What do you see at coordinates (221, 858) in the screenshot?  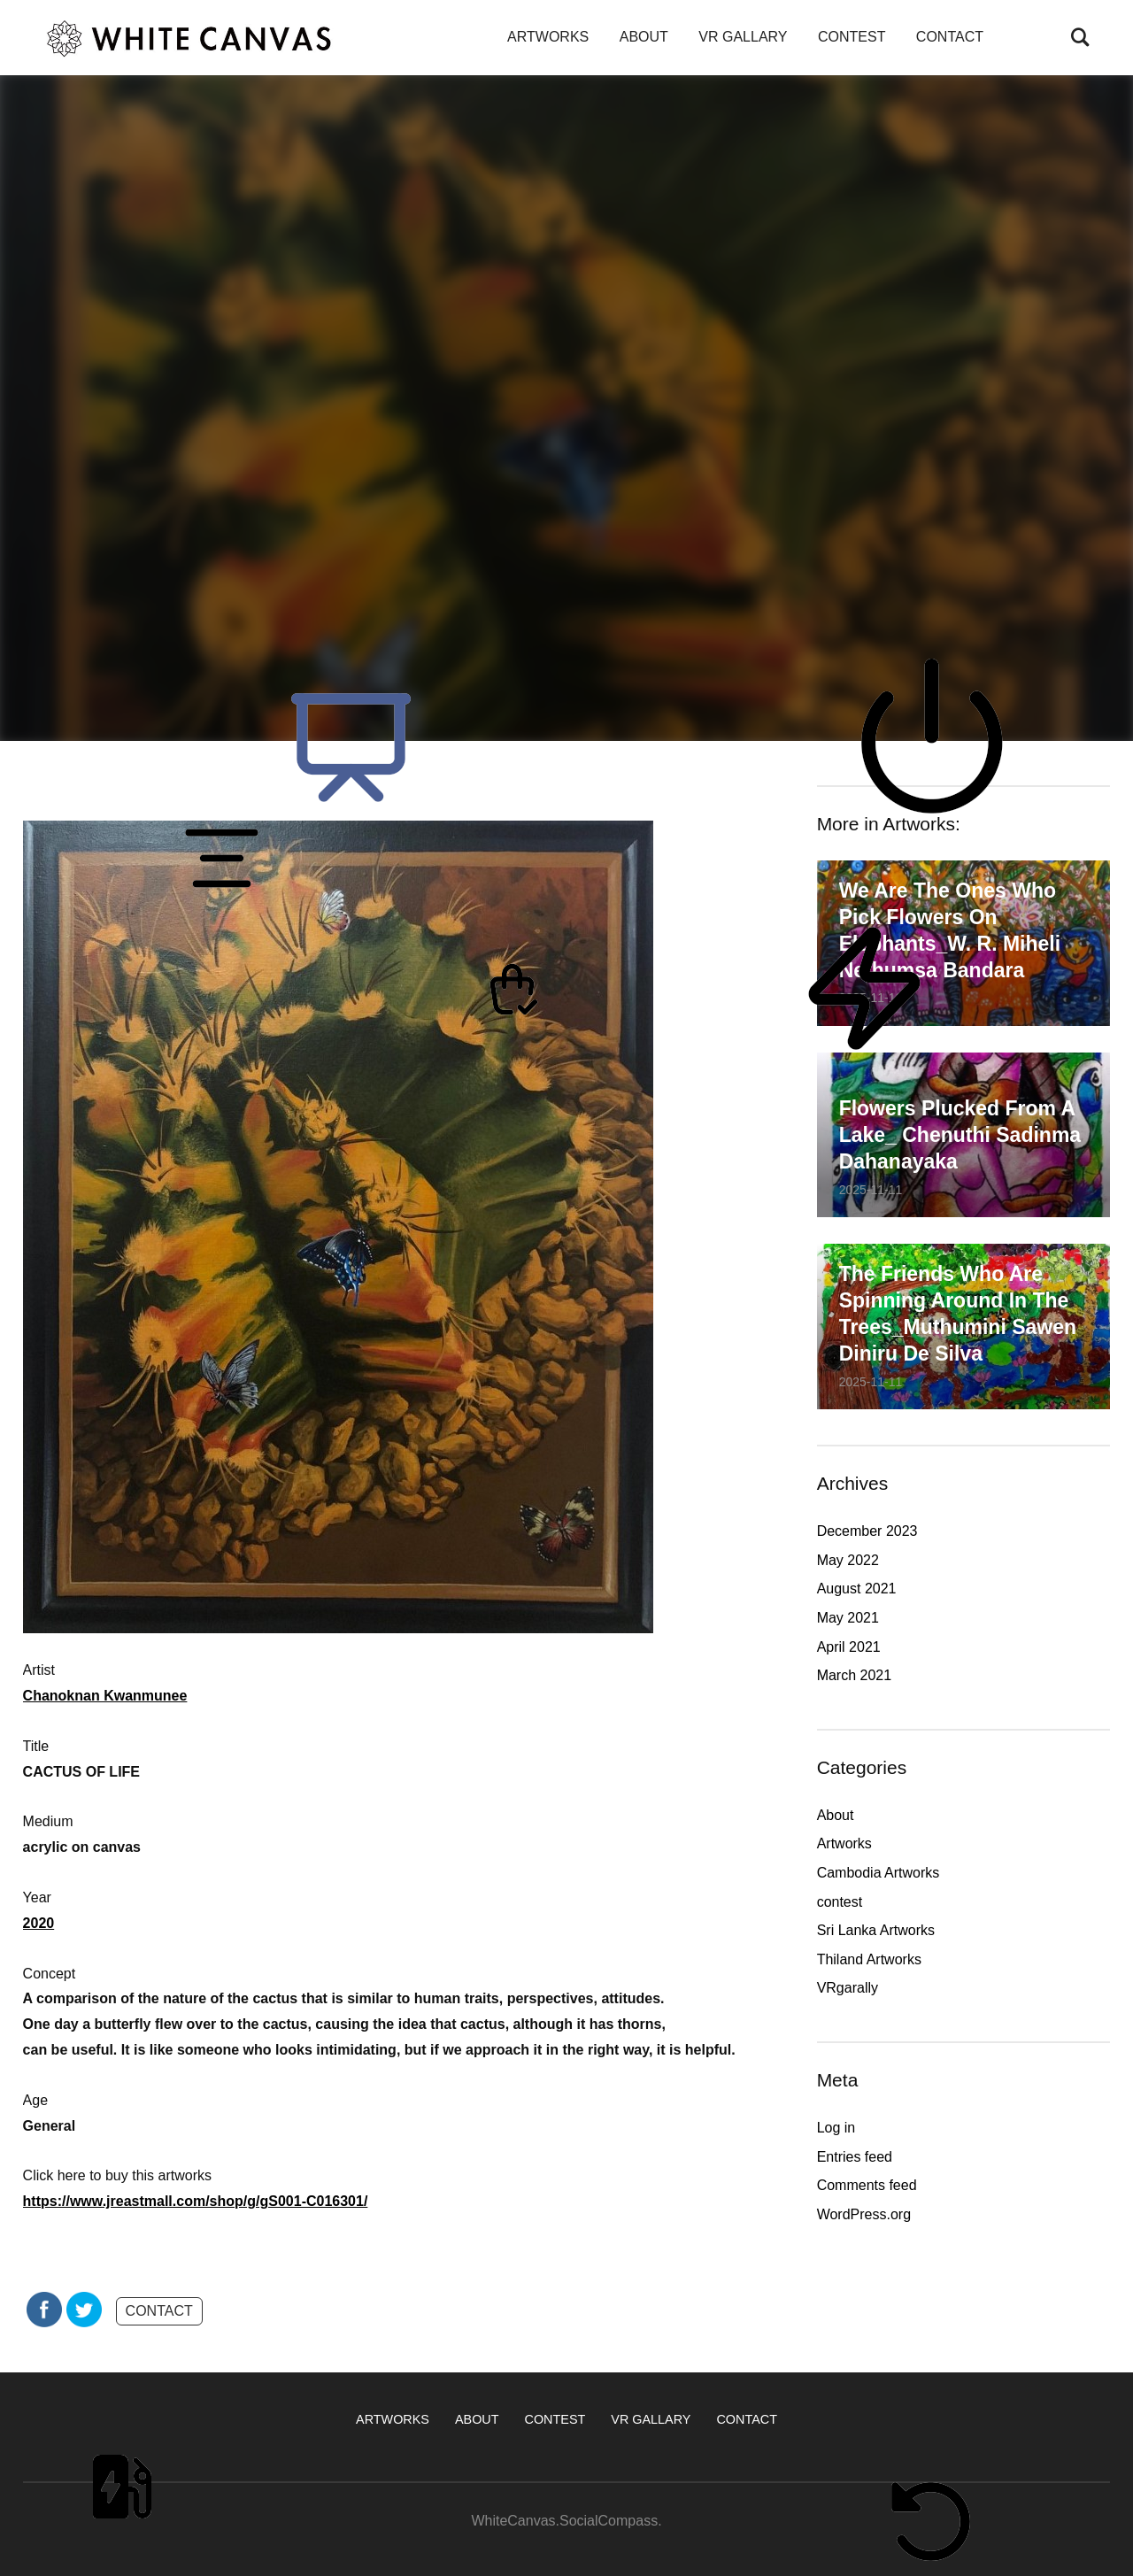 I see `center align text` at bounding box center [221, 858].